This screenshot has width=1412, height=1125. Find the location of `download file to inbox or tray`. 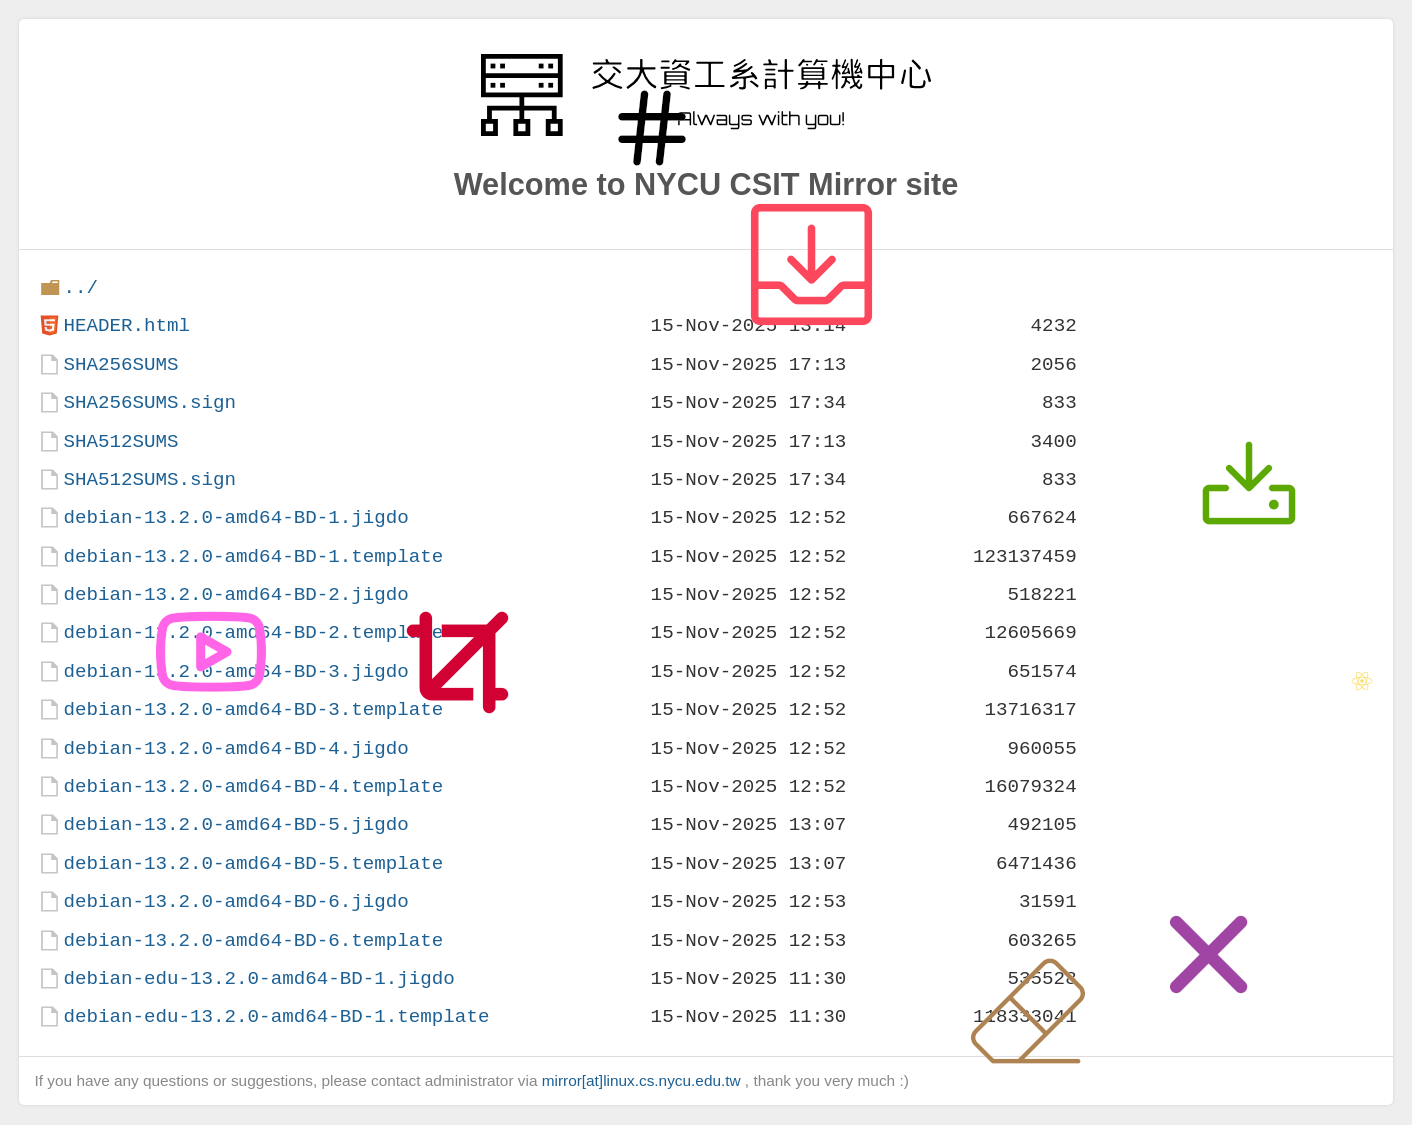

download file to inbox or tray is located at coordinates (811, 264).